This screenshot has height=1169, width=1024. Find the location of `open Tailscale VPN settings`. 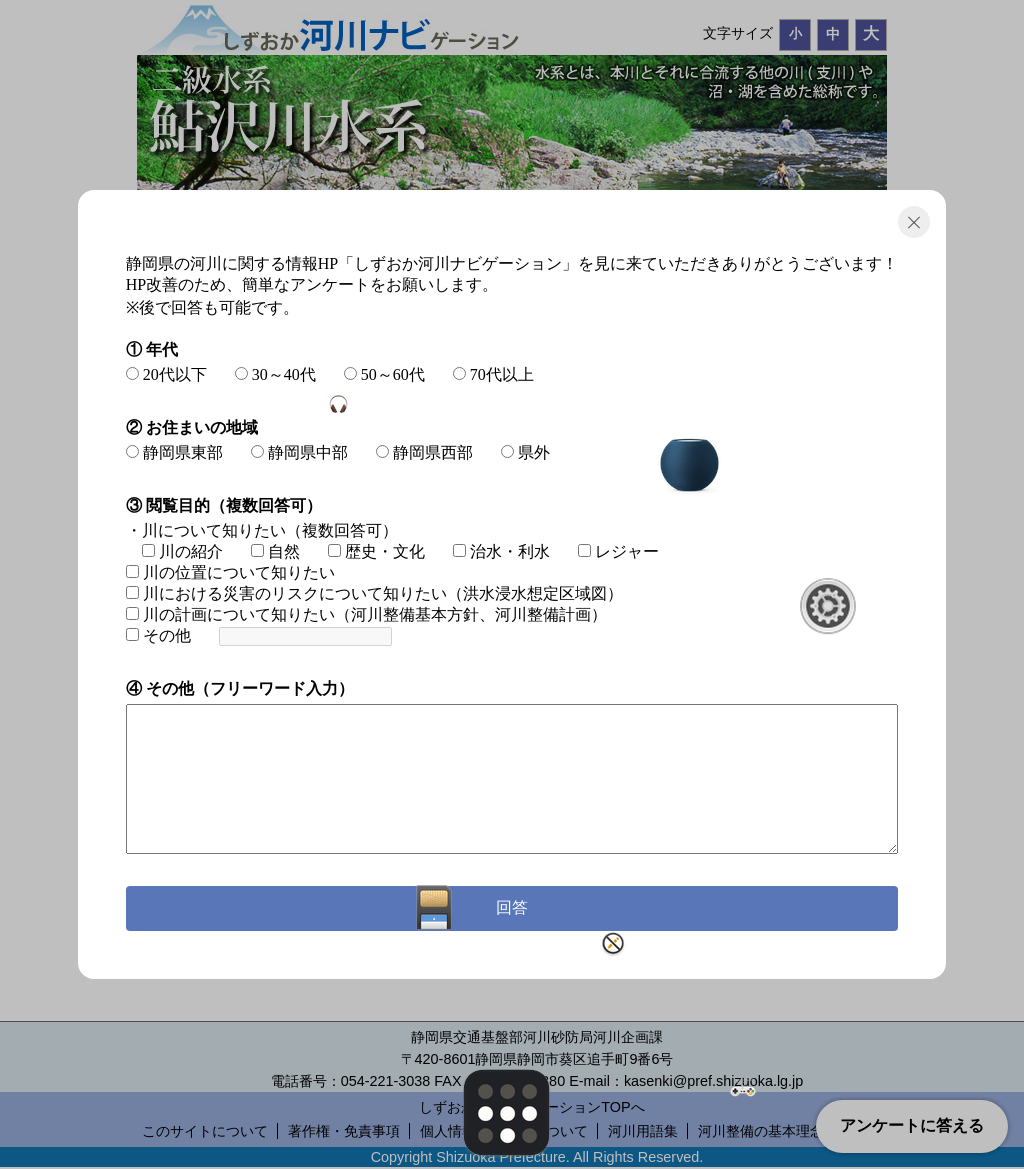

open Tailscale VPN settings is located at coordinates (506, 1112).